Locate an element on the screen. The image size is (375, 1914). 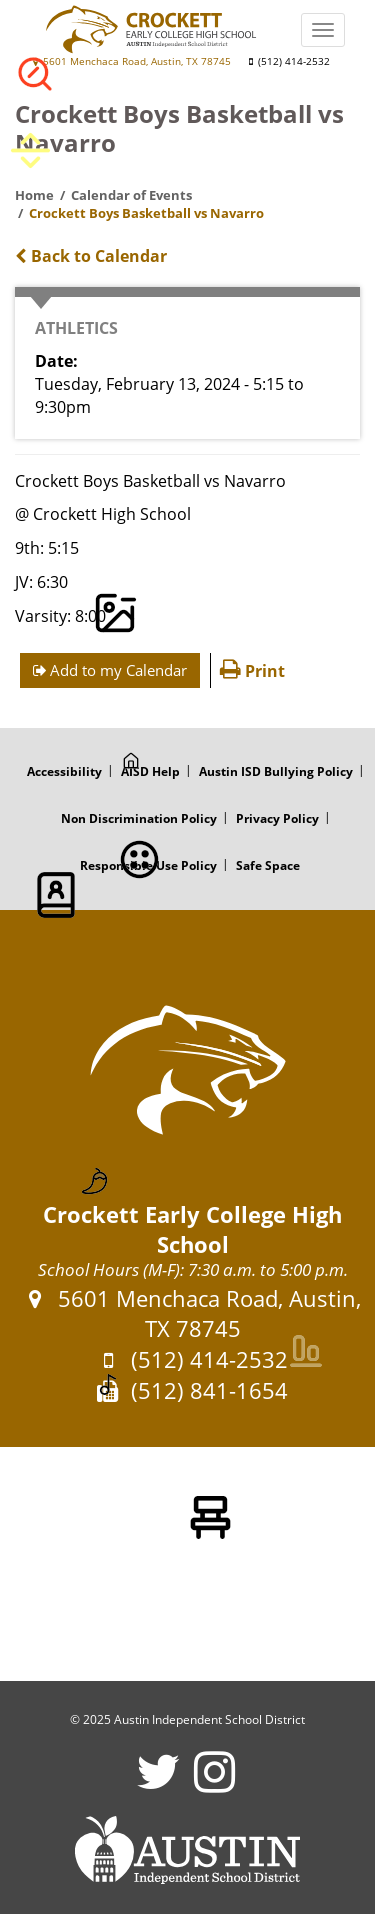
browse furniture or seating options is located at coordinates (210, 1517).